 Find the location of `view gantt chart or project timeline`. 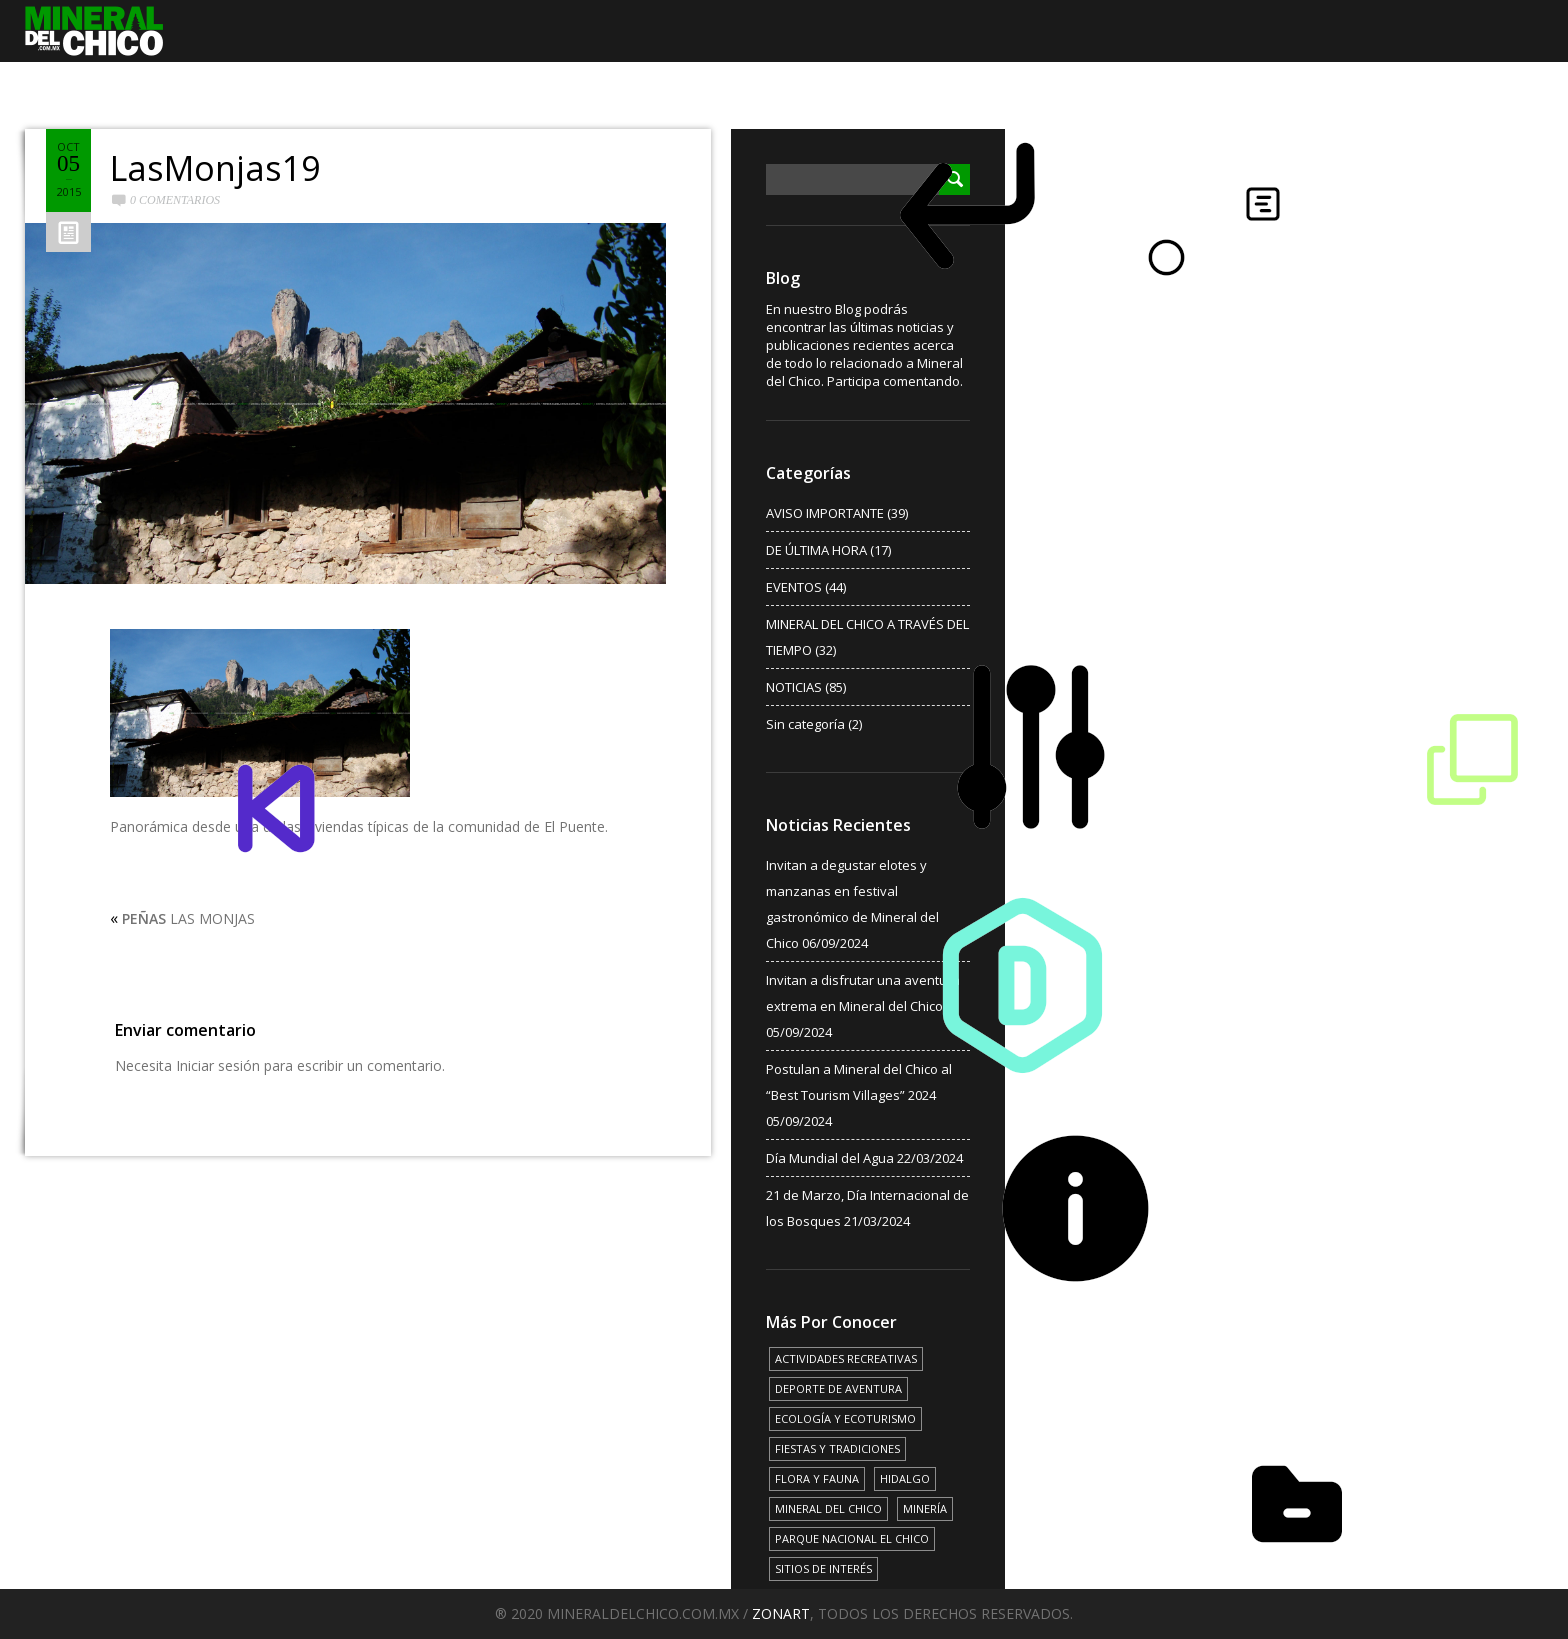

view gantt chart or project timeline is located at coordinates (1263, 204).